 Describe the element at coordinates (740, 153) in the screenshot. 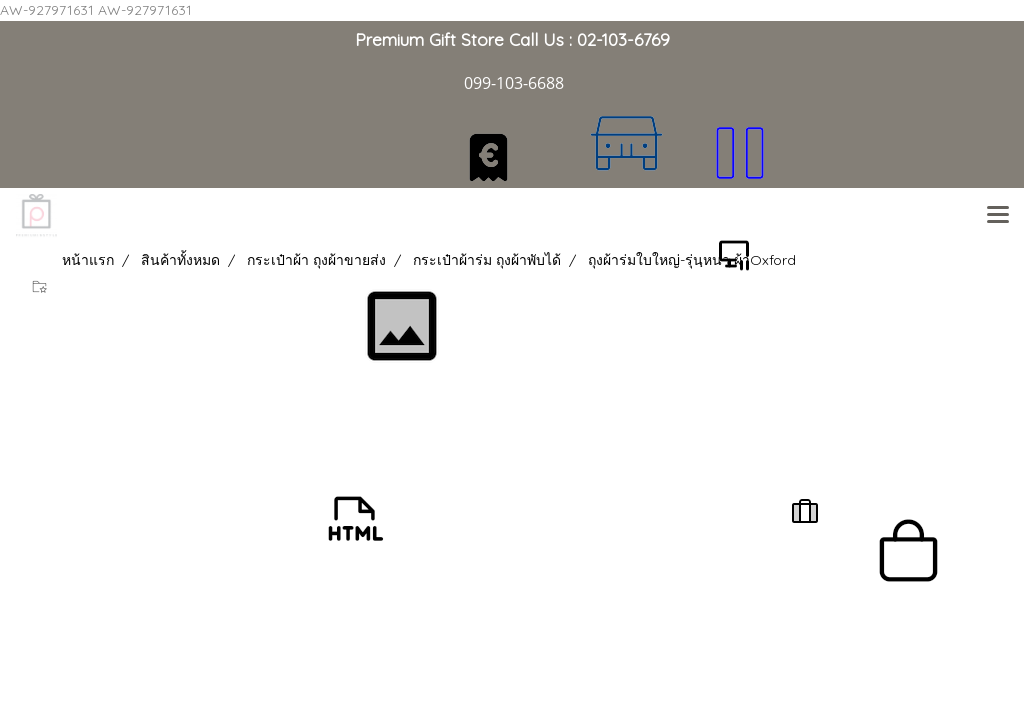

I see `pause media playback` at that location.